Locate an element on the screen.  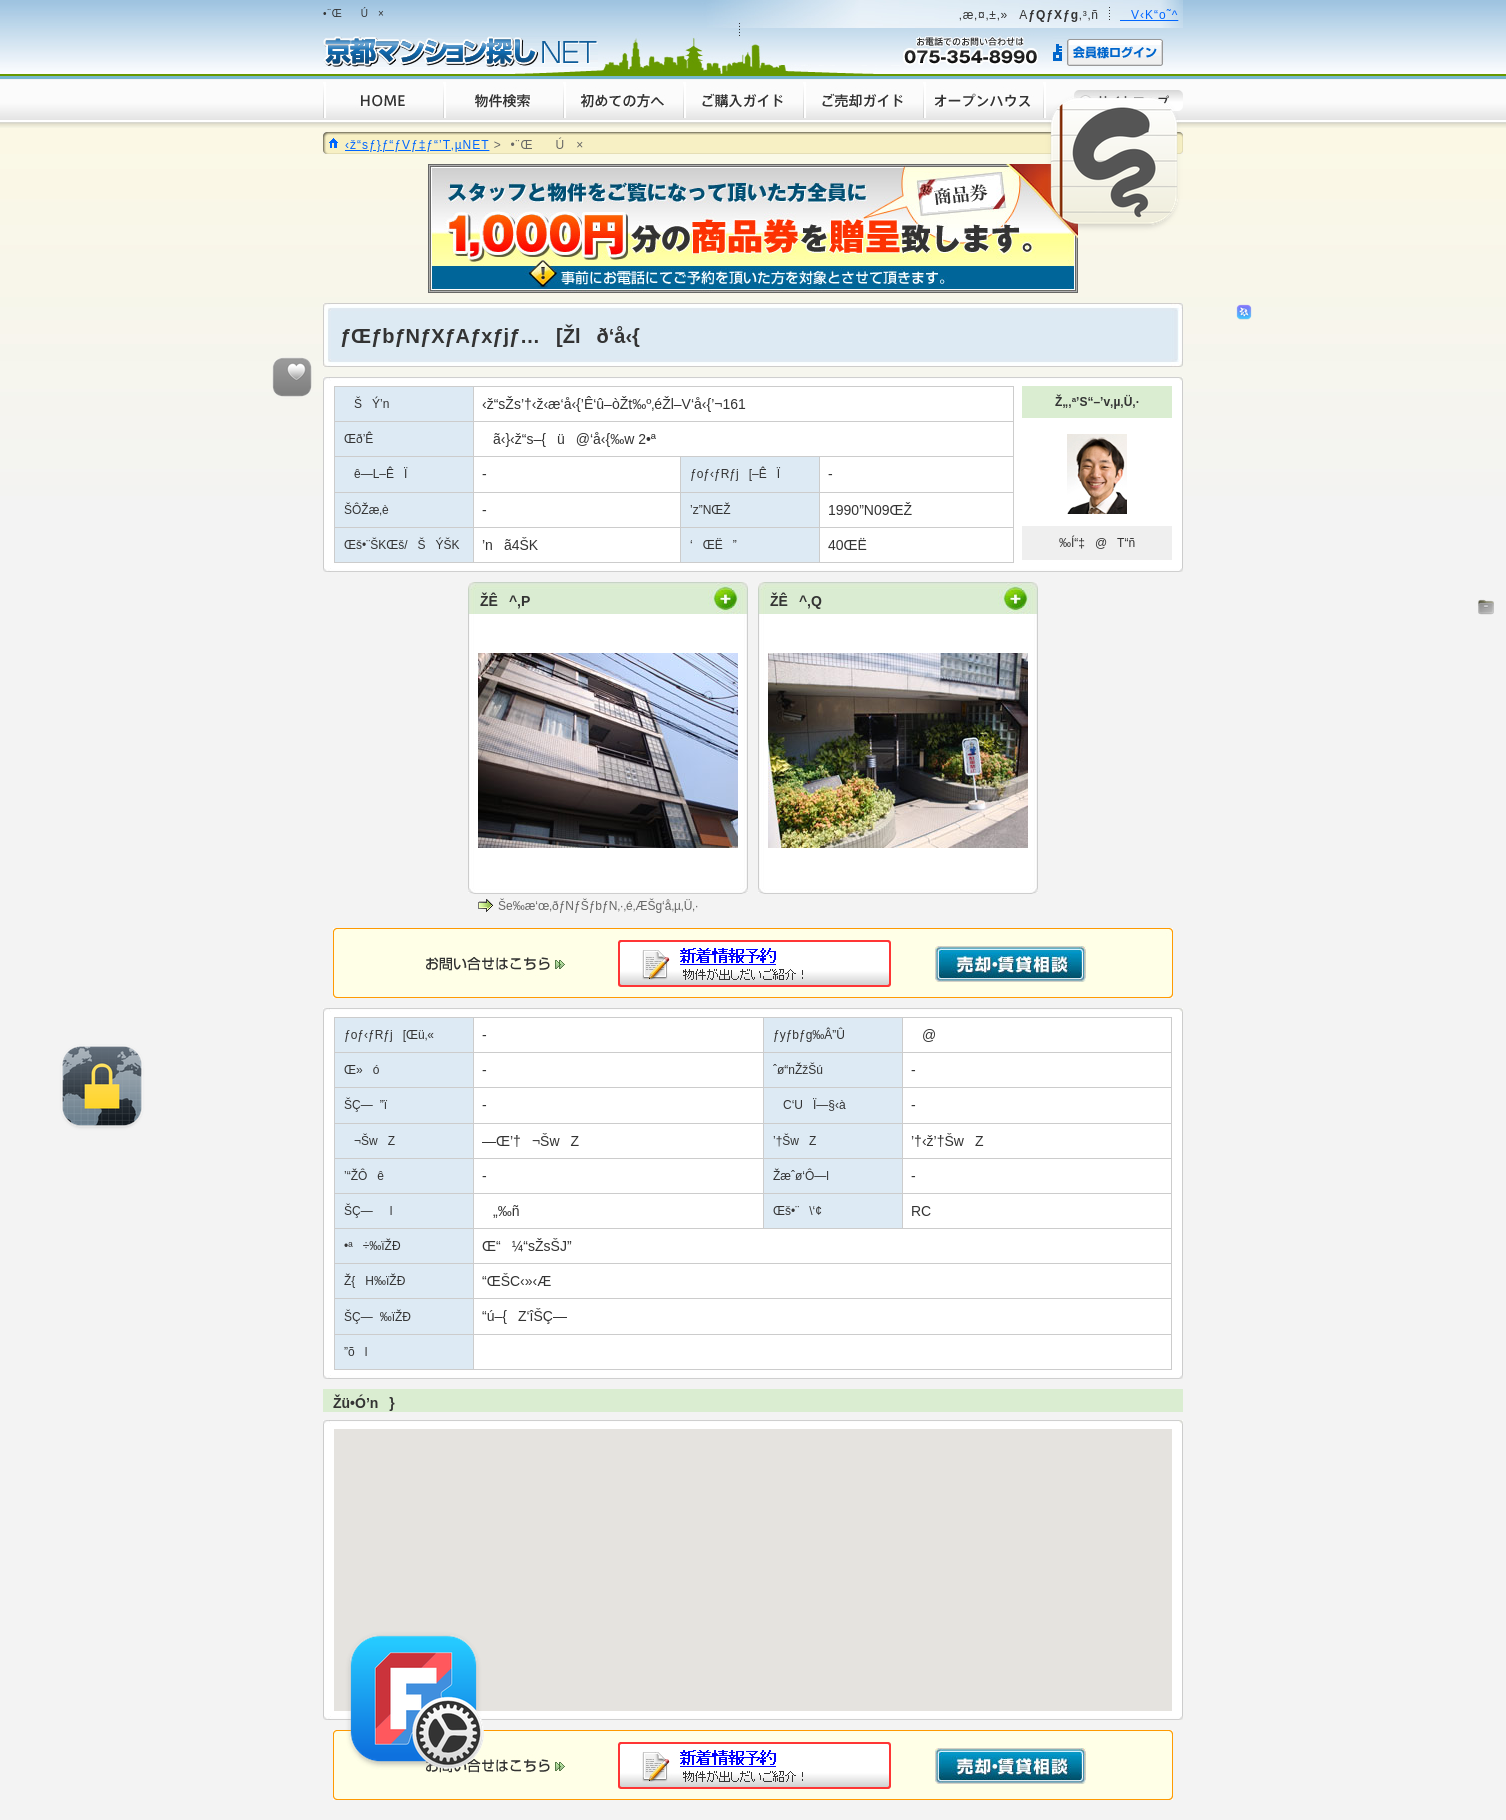
launch konqueror web browser is located at coordinates (1244, 312).